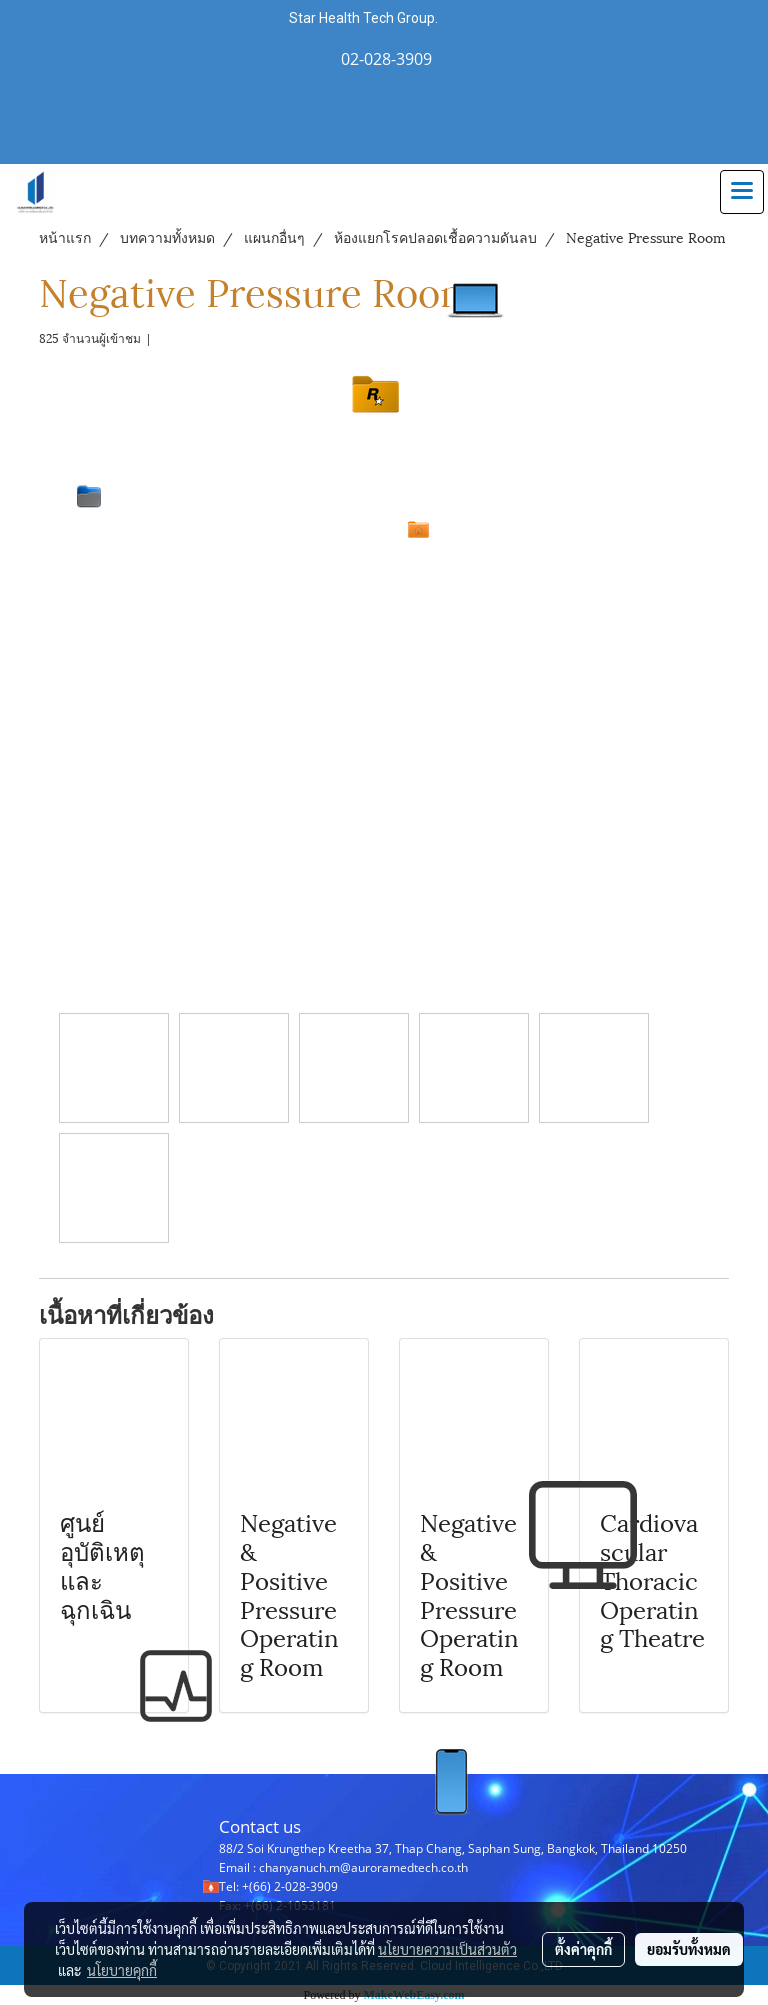  Describe the element at coordinates (176, 1686) in the screenshot. I see `open system monitor or activity monitor` at that location.